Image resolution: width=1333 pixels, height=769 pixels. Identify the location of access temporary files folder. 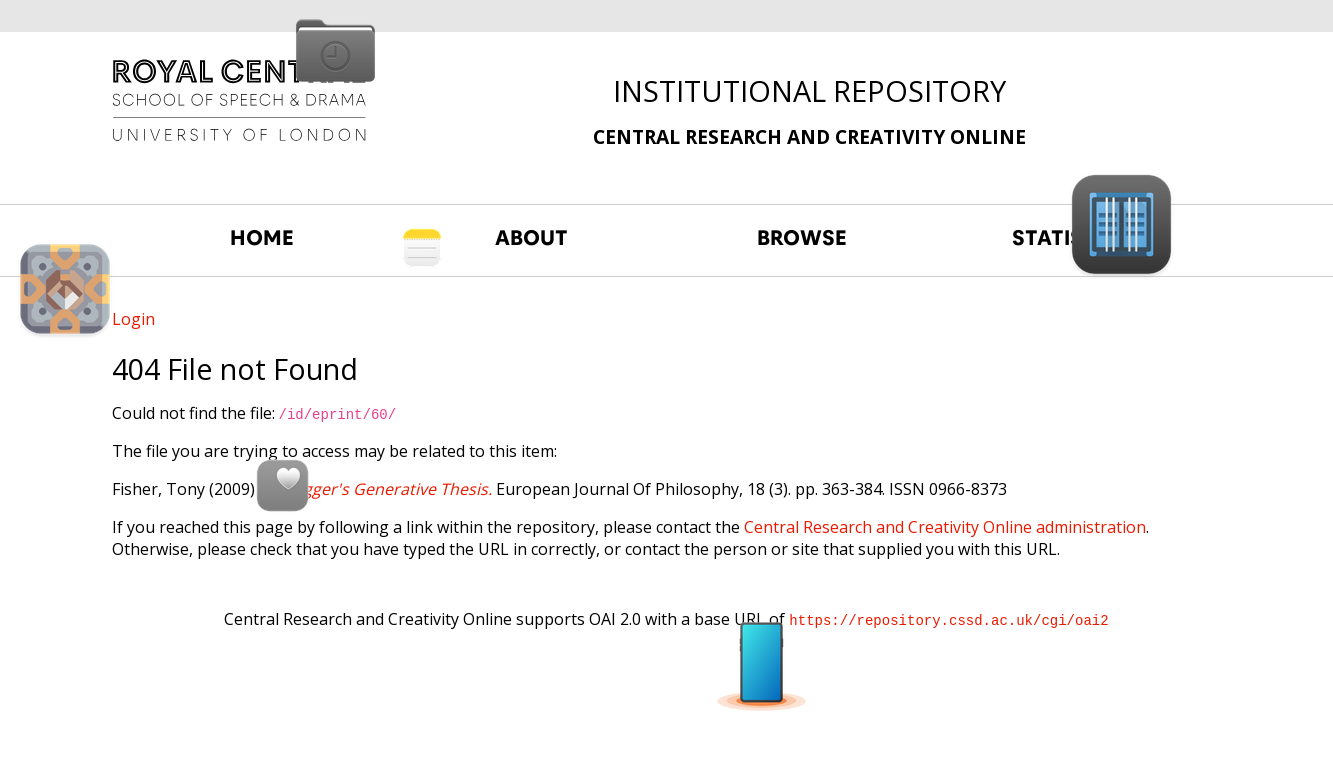
(335, 50).